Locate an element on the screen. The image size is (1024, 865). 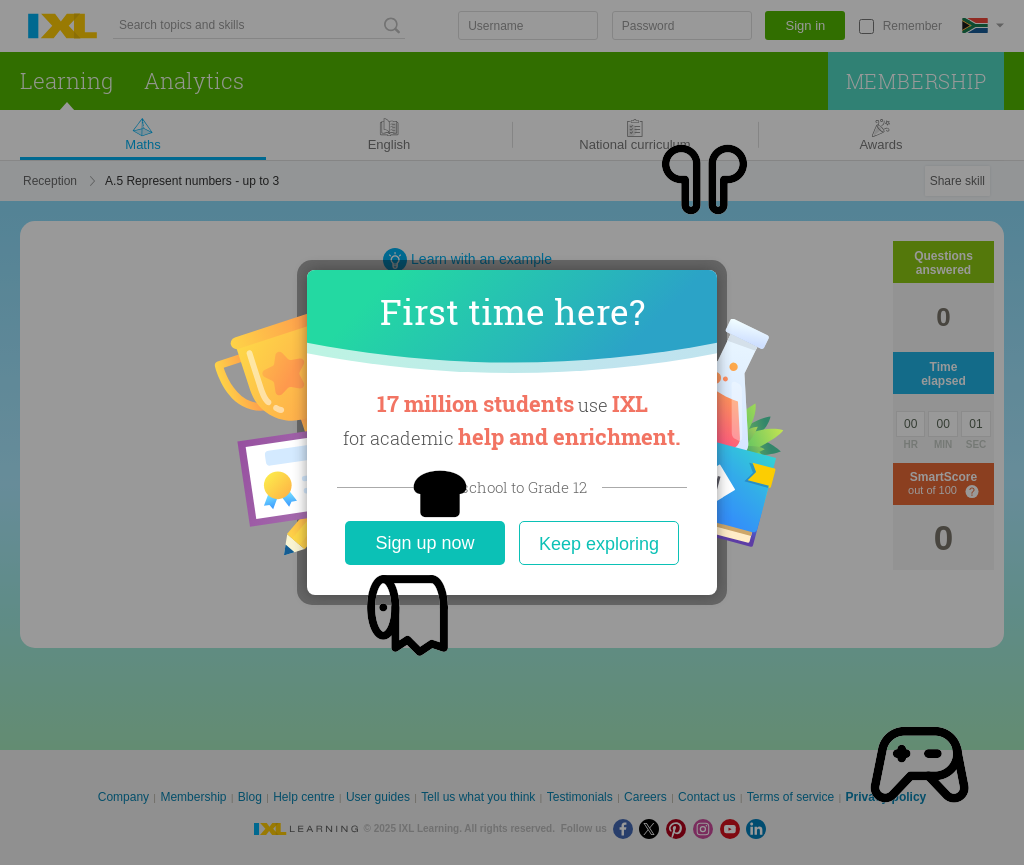
indicates restroom or bathroom location is located at coordinates (407, 615).